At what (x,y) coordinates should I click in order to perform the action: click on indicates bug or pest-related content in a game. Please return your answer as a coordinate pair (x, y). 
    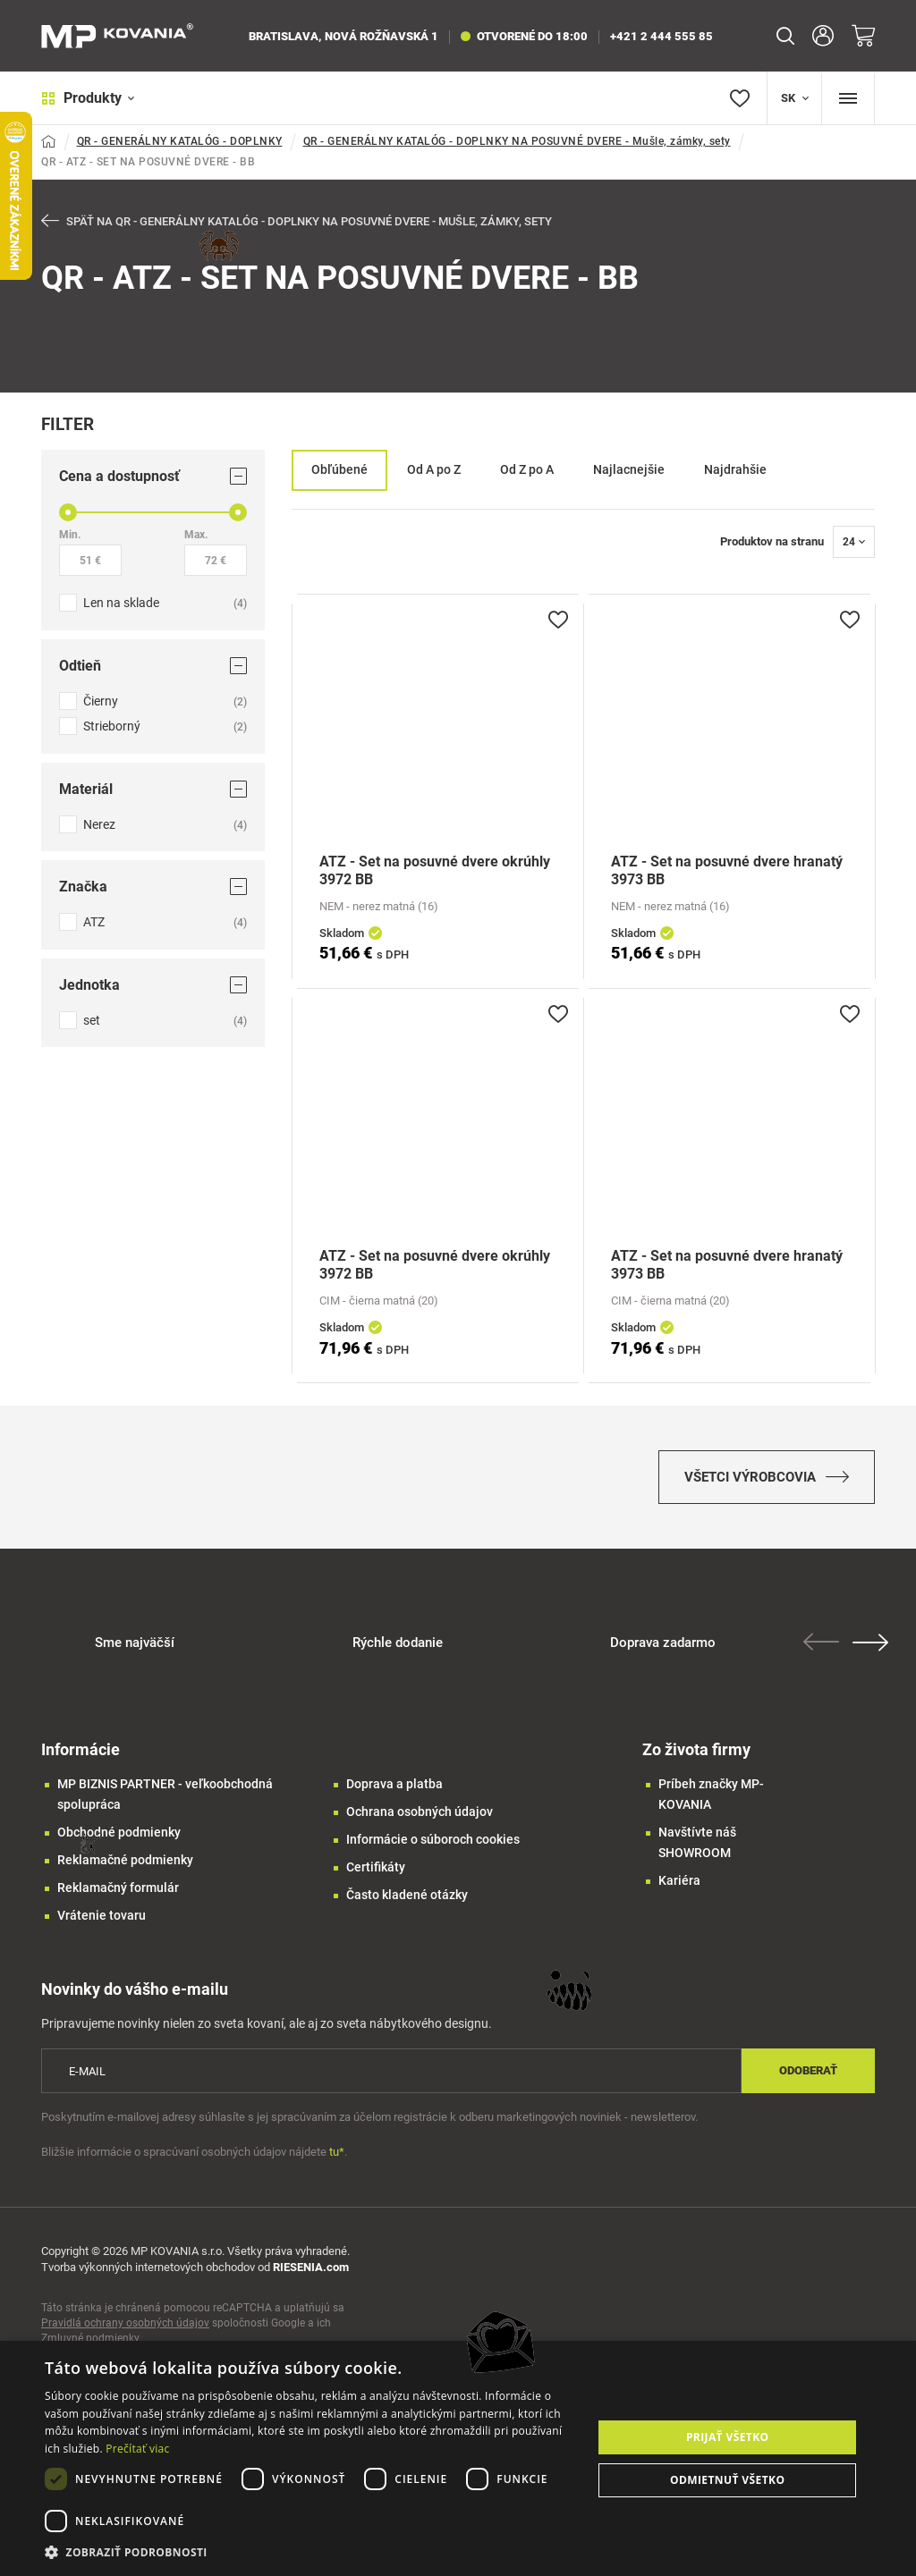
    Looking at the image, I should click on (219, 247).